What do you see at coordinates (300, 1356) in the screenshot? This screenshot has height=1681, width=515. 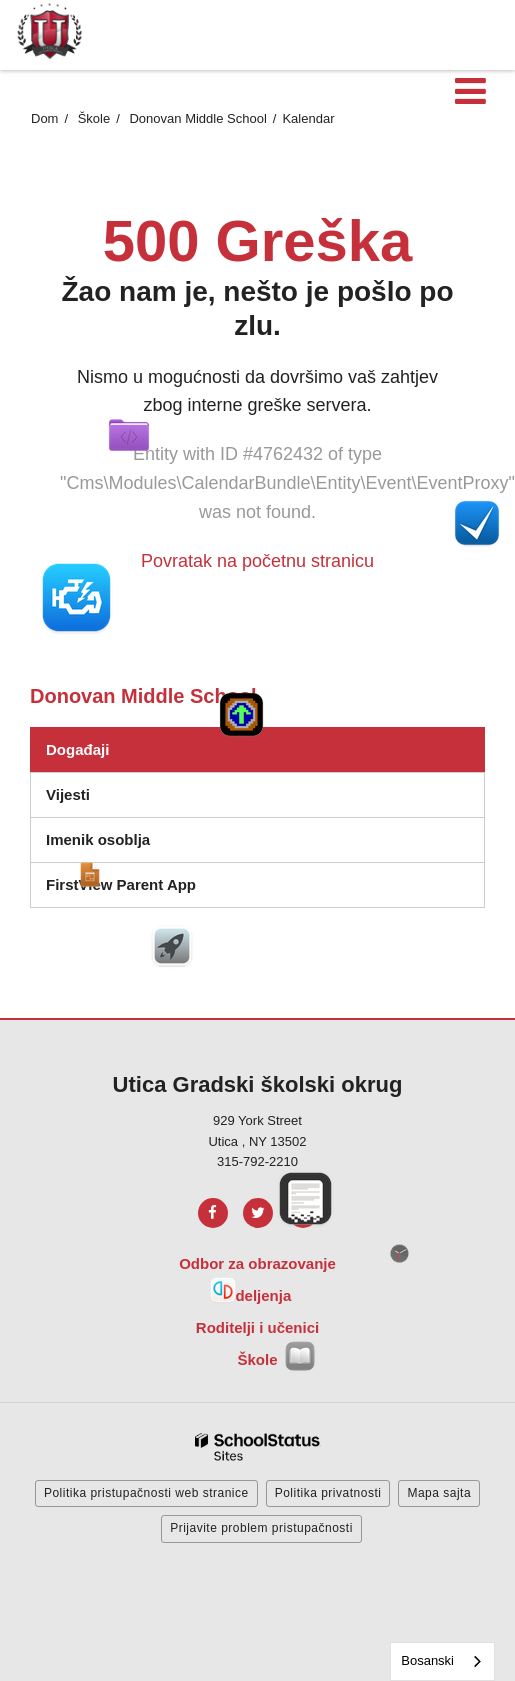 I see `open the Books app` at bounding box center [300, 1356].